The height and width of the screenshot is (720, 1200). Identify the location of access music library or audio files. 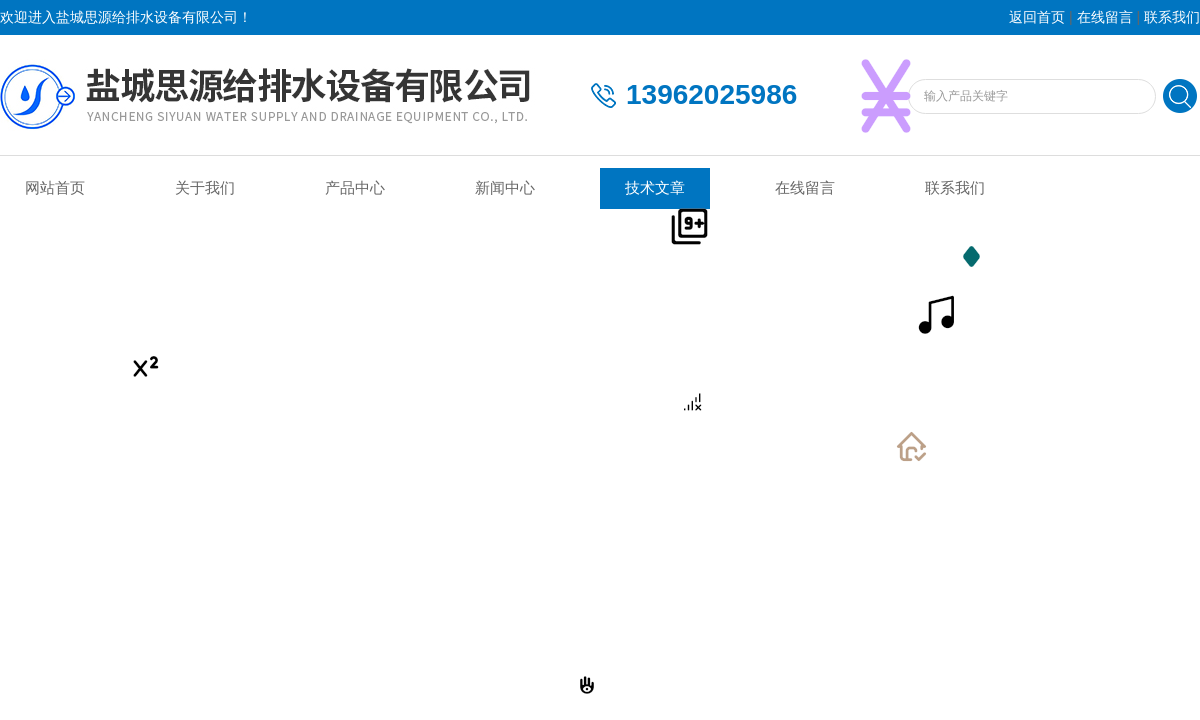
(938, 315).